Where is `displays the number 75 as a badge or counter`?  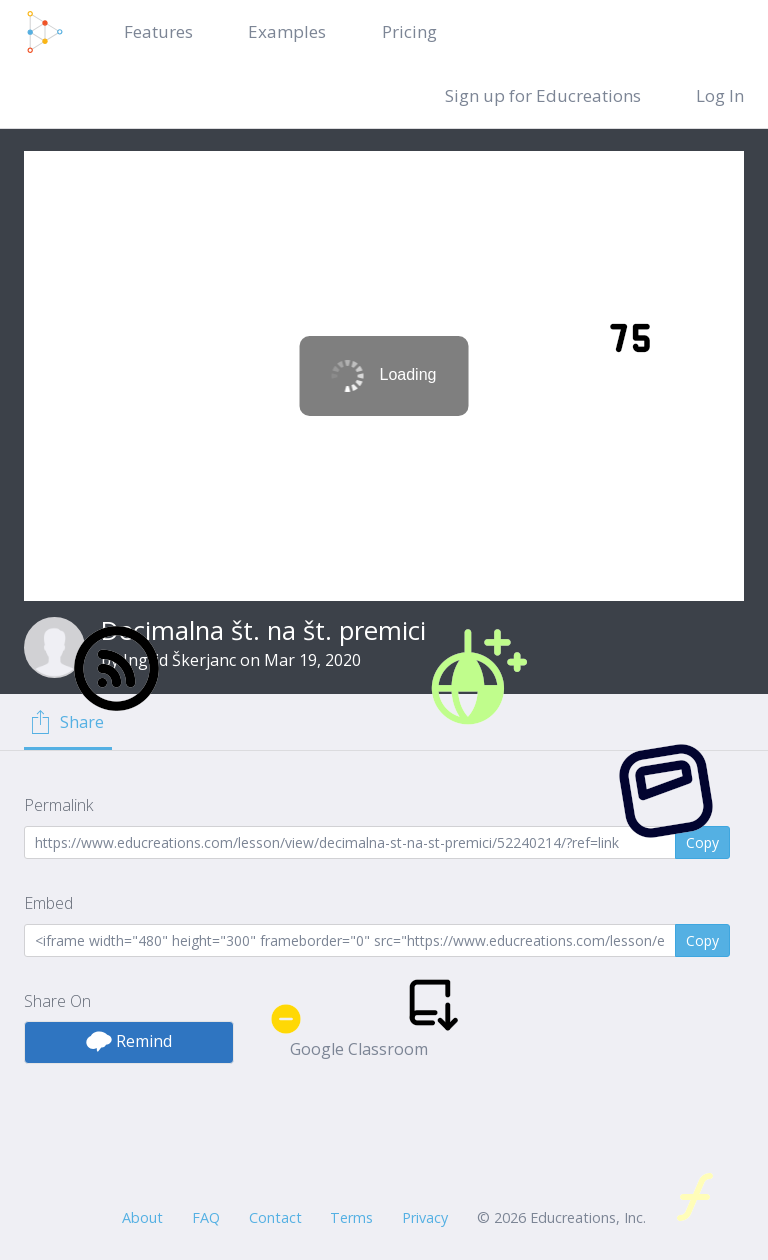
displays the number 75 as a badge or counter is located at coordinates (630, 338).